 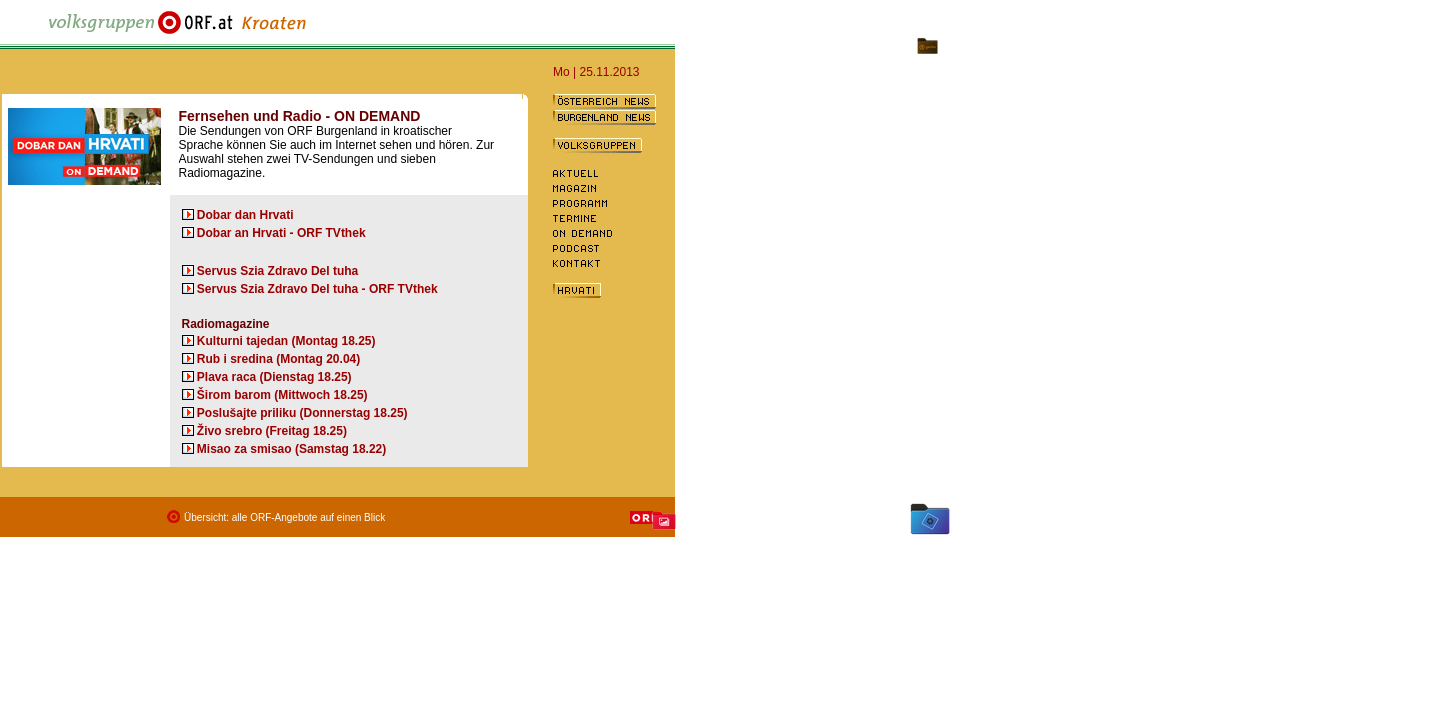 What do you see at coordinates (927, 46) in the screenshot?
I see `open genflix media folder` at bounding box center [927, 46].